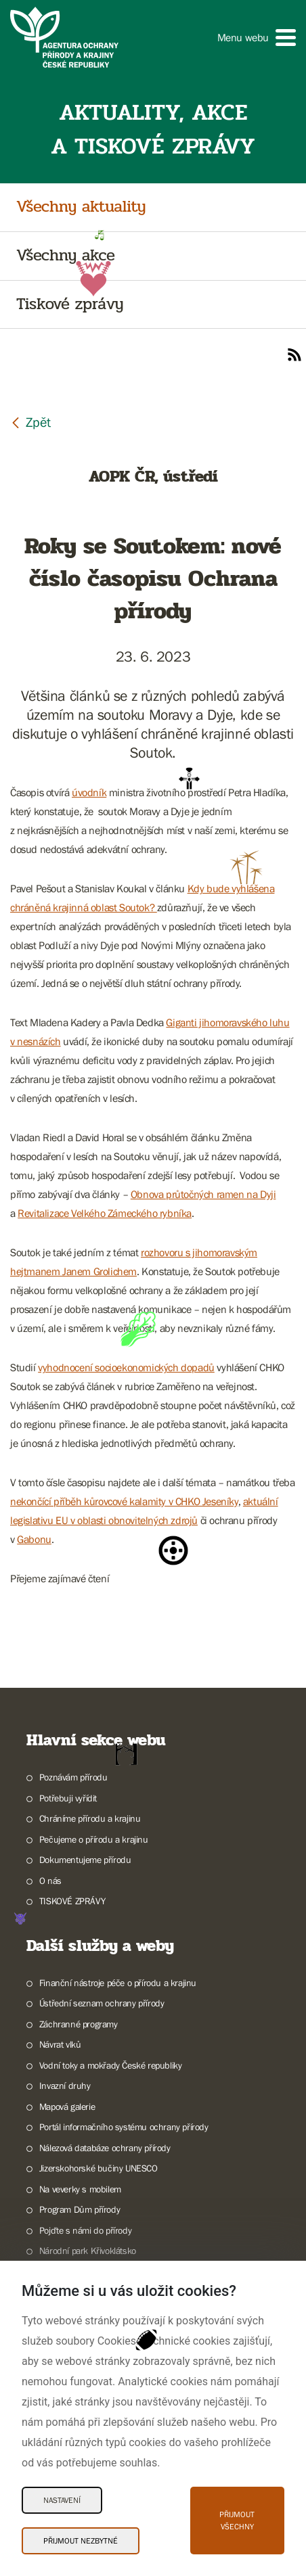 The image size is (306, 2576). I want to click on select bok choy as an ingredient, so click(138, 1329).